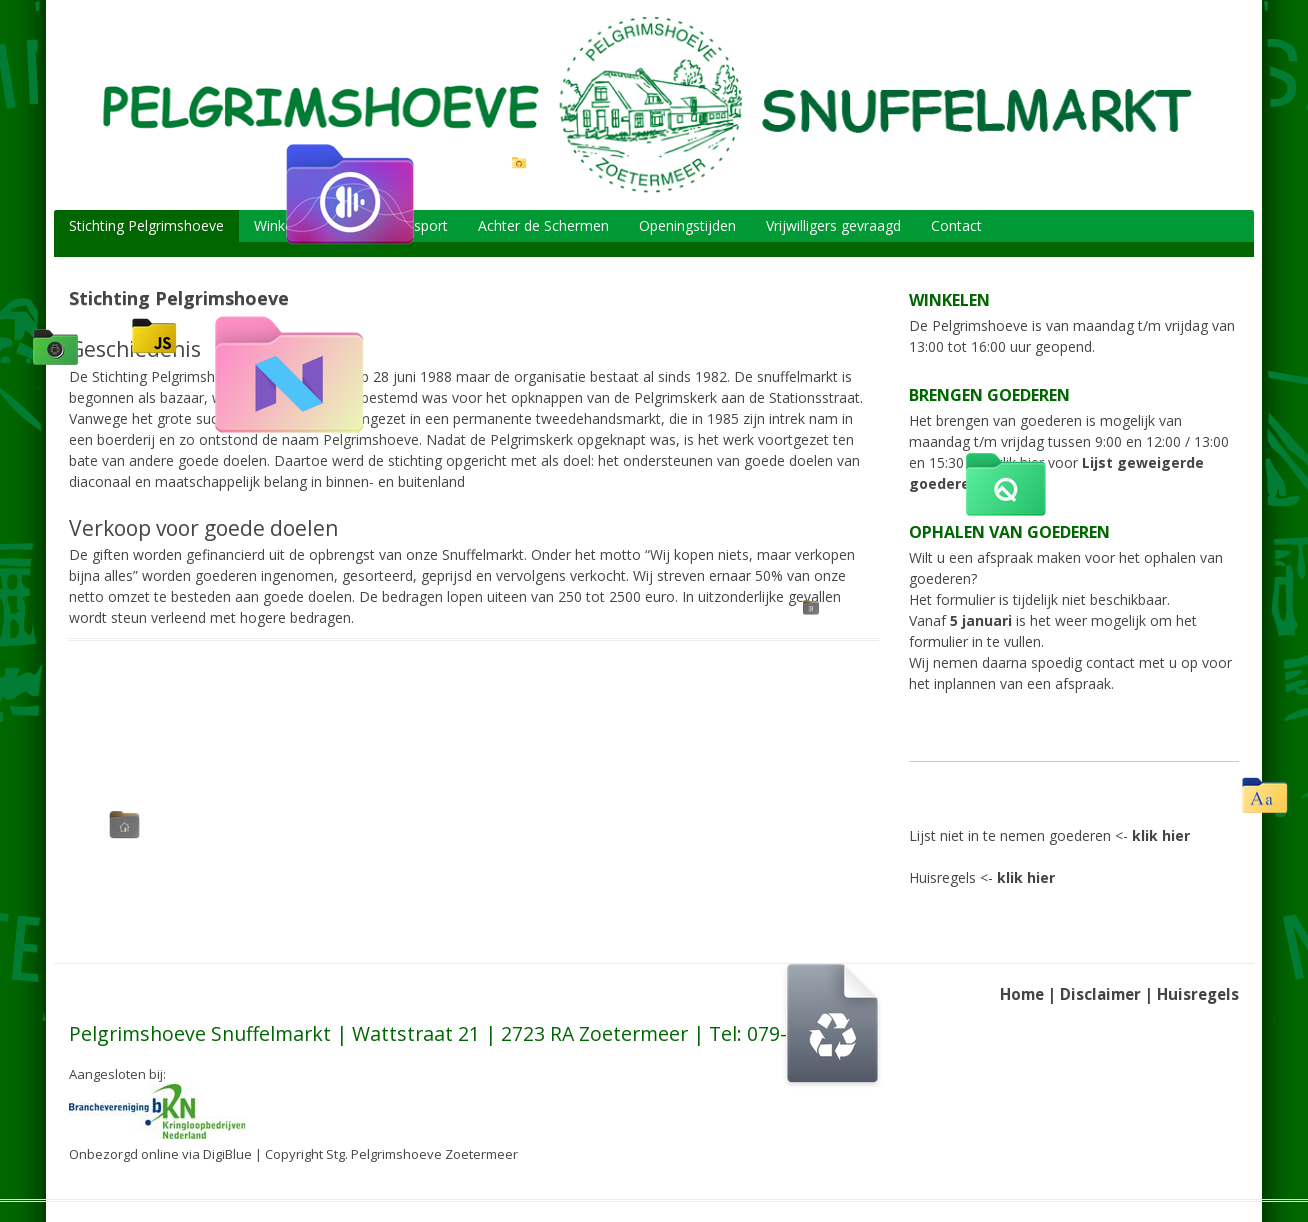  What do you see at coordinates (1005, 486) in the screenshot?
I see `open android 10 system folder` at bounding box center [1005, 486].